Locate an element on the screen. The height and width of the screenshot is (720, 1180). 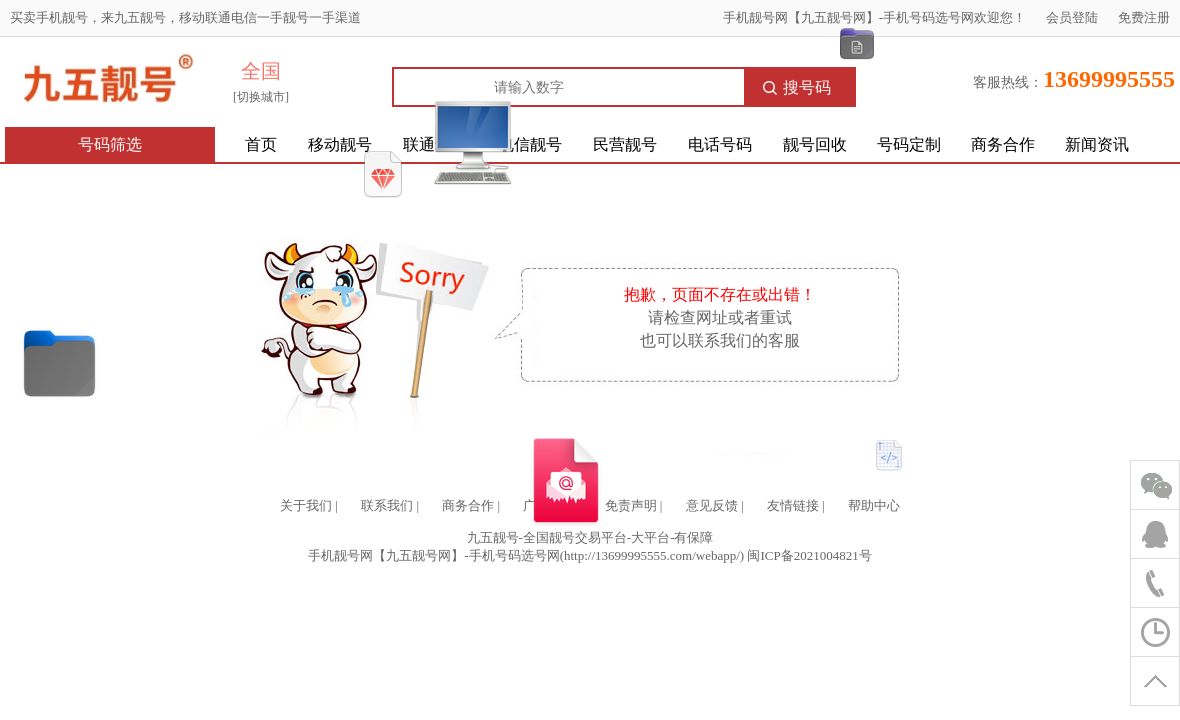
open your documents folder is located at coordinates (857, 43).